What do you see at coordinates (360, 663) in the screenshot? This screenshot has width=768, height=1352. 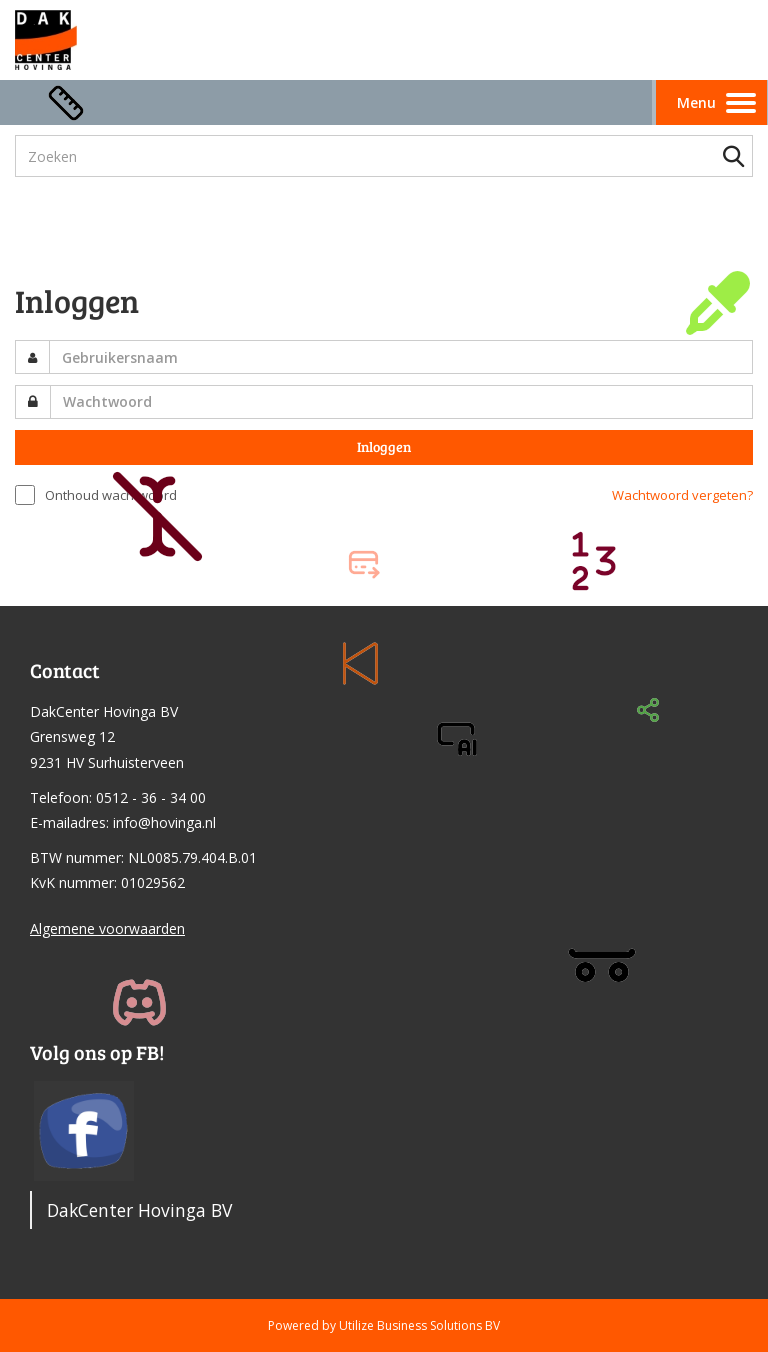 I see `skip to previous track` at bounding box center [360, 663].